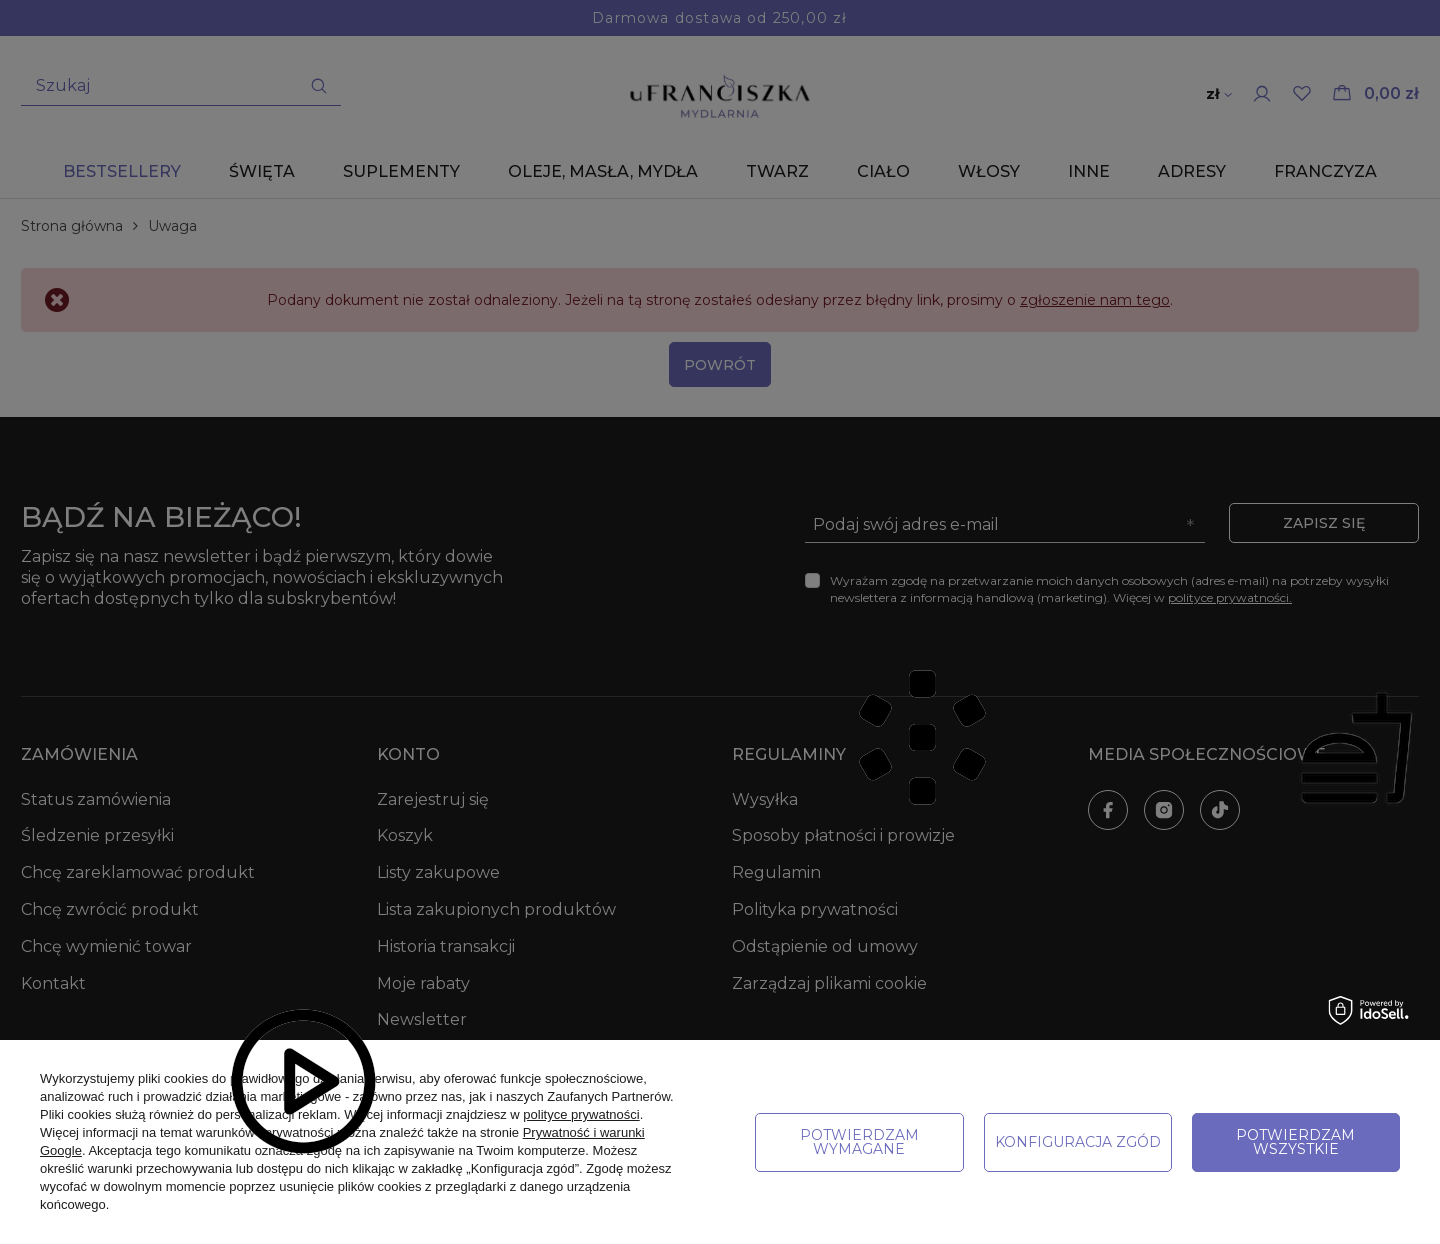 The width and height of the screenshot is (1440, 1244). What do you see at coordinates (1357, 748) in the screenshot?
I see `find nearby fast food restaurants` at bounding box center [1357, 748].